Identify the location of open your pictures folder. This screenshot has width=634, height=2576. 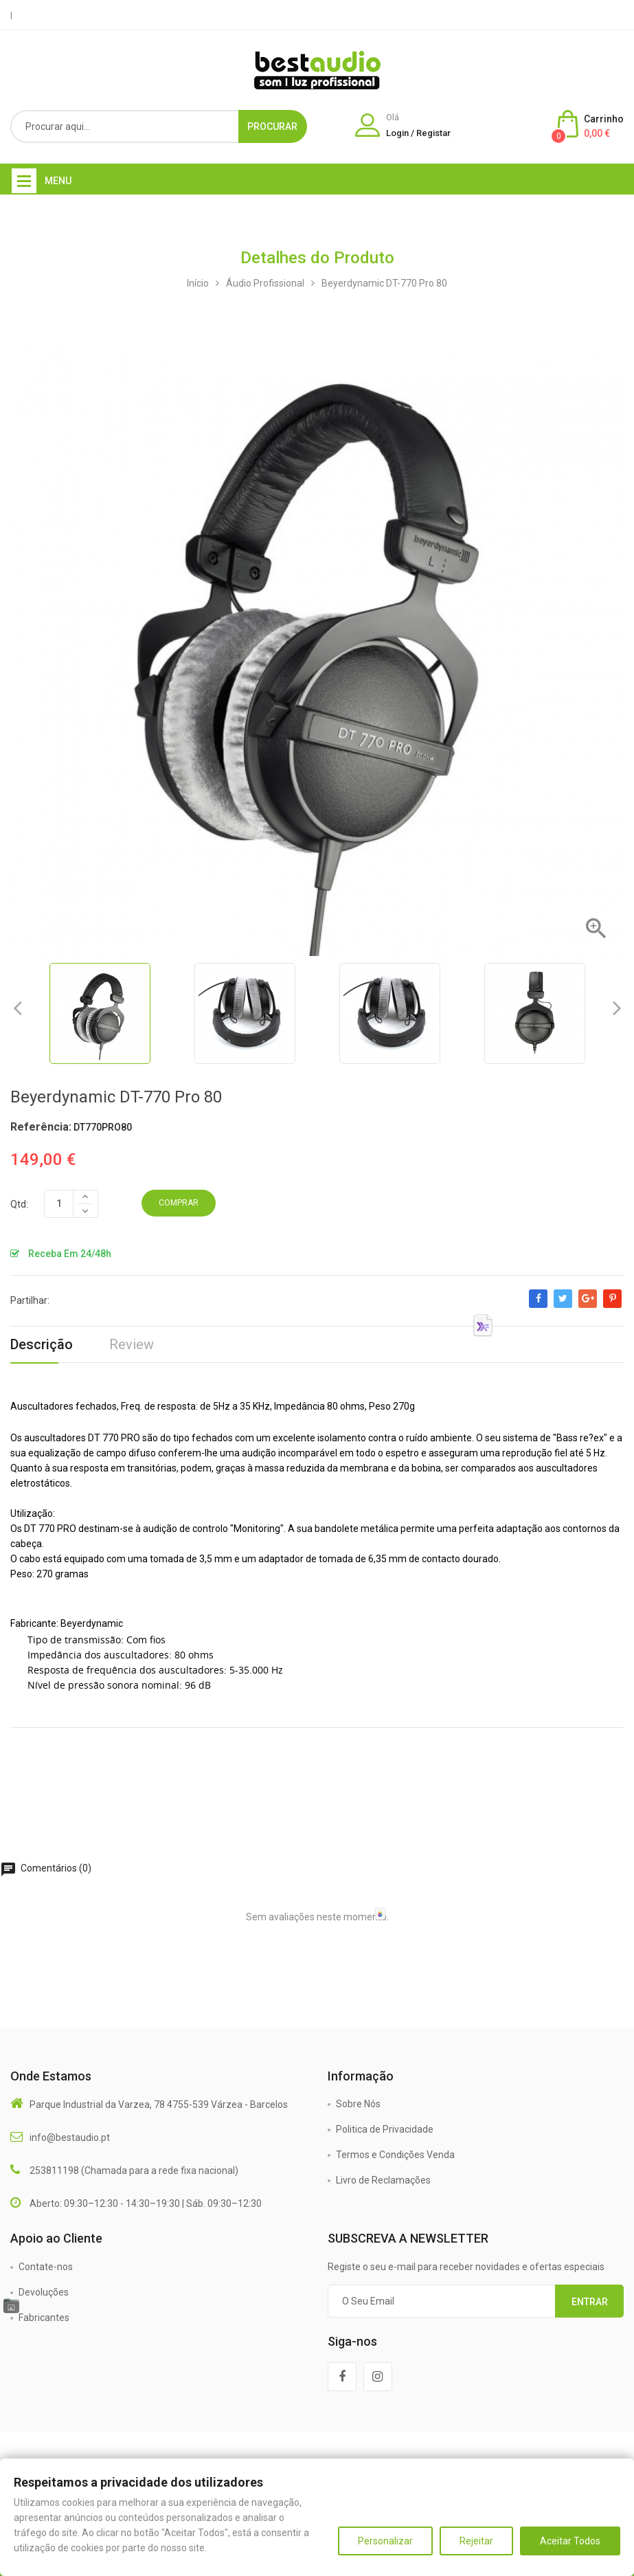
(11, 2305).